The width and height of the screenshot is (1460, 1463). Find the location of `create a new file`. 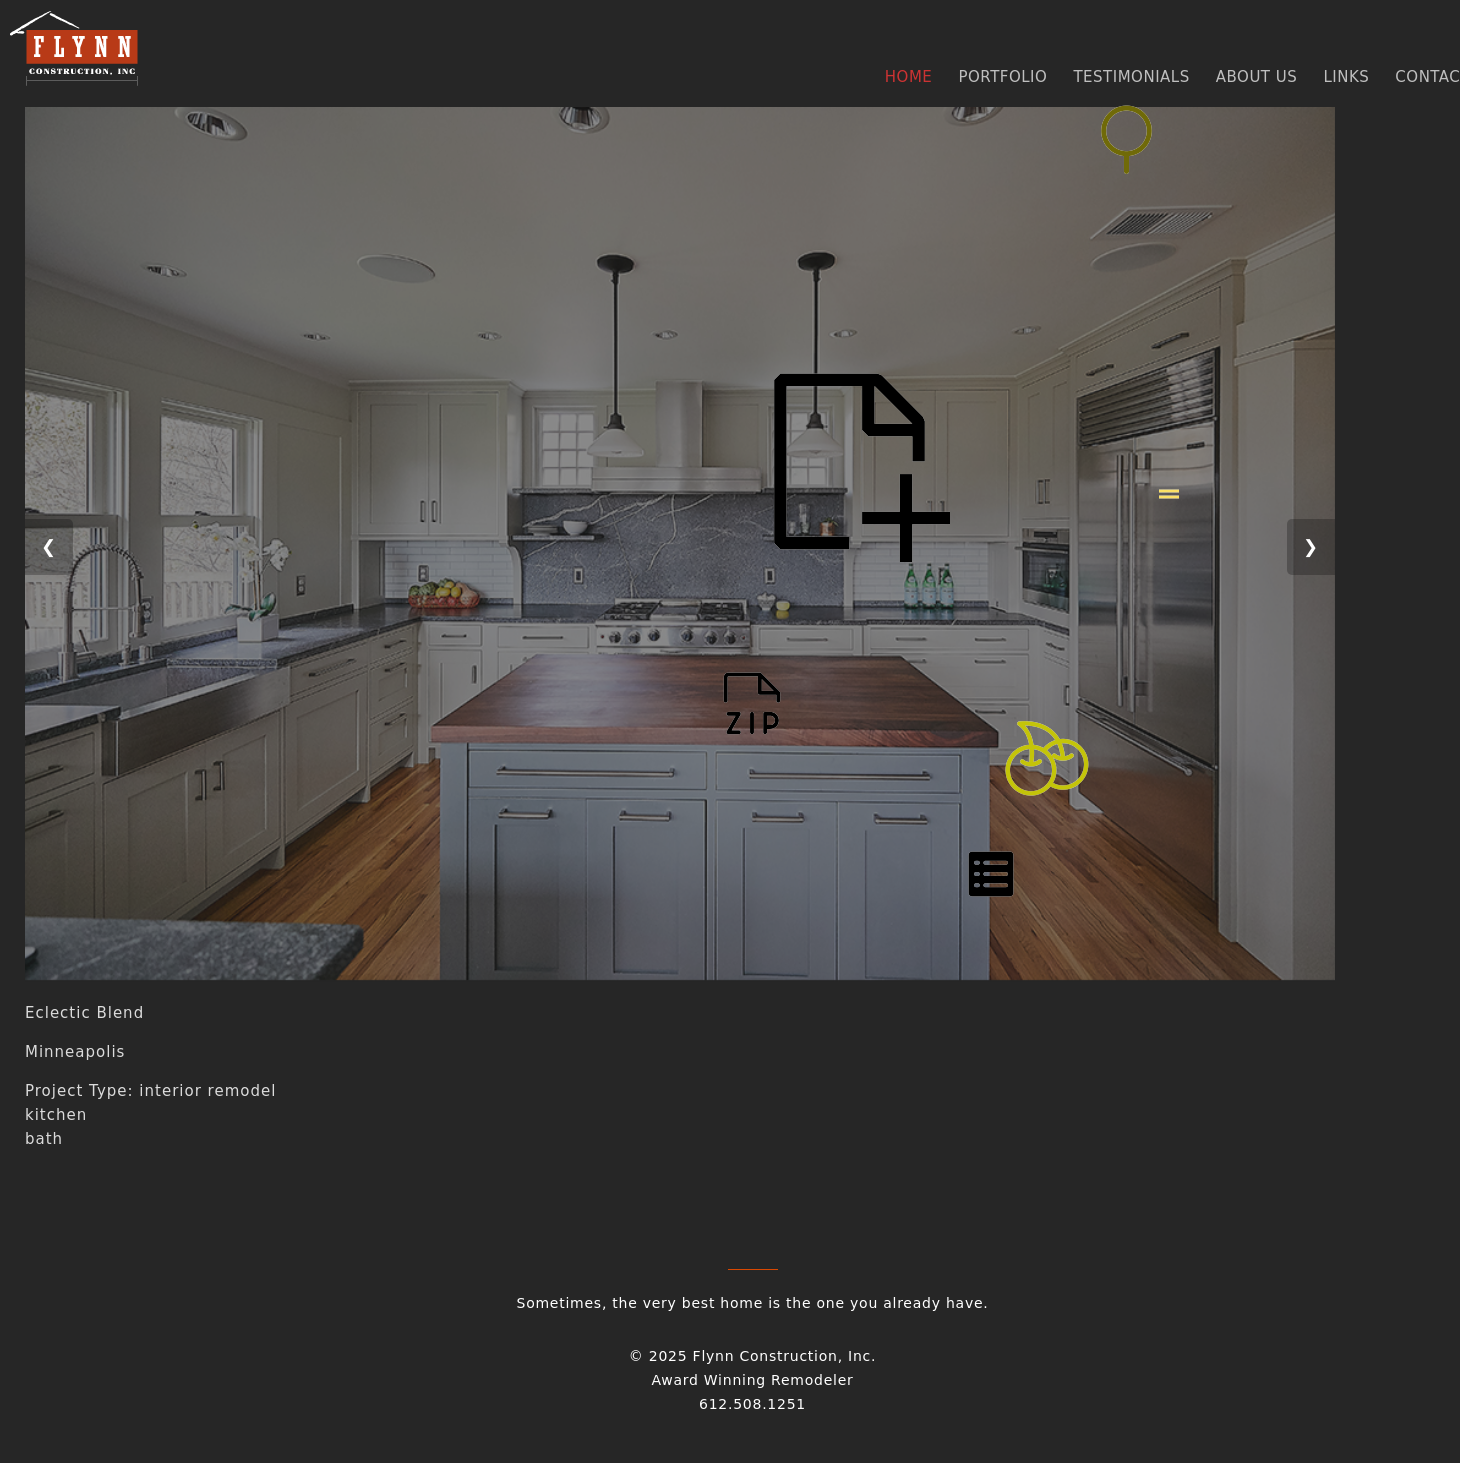

create a new file is located at coordinates (849, 461).